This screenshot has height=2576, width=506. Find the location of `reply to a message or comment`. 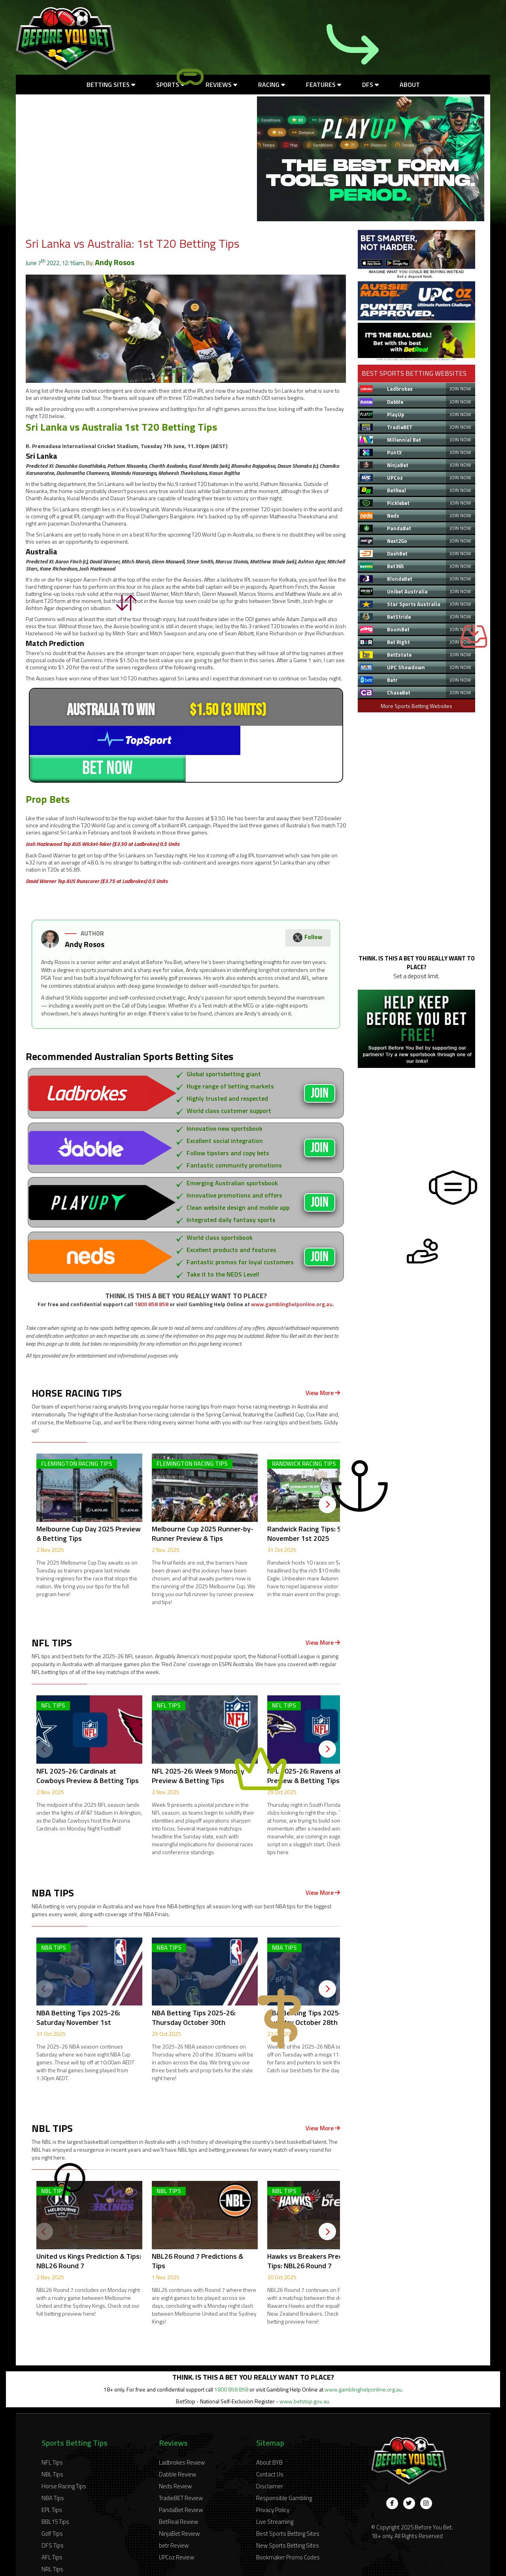

reply to a message or comment is located at coordinates (353, 44).